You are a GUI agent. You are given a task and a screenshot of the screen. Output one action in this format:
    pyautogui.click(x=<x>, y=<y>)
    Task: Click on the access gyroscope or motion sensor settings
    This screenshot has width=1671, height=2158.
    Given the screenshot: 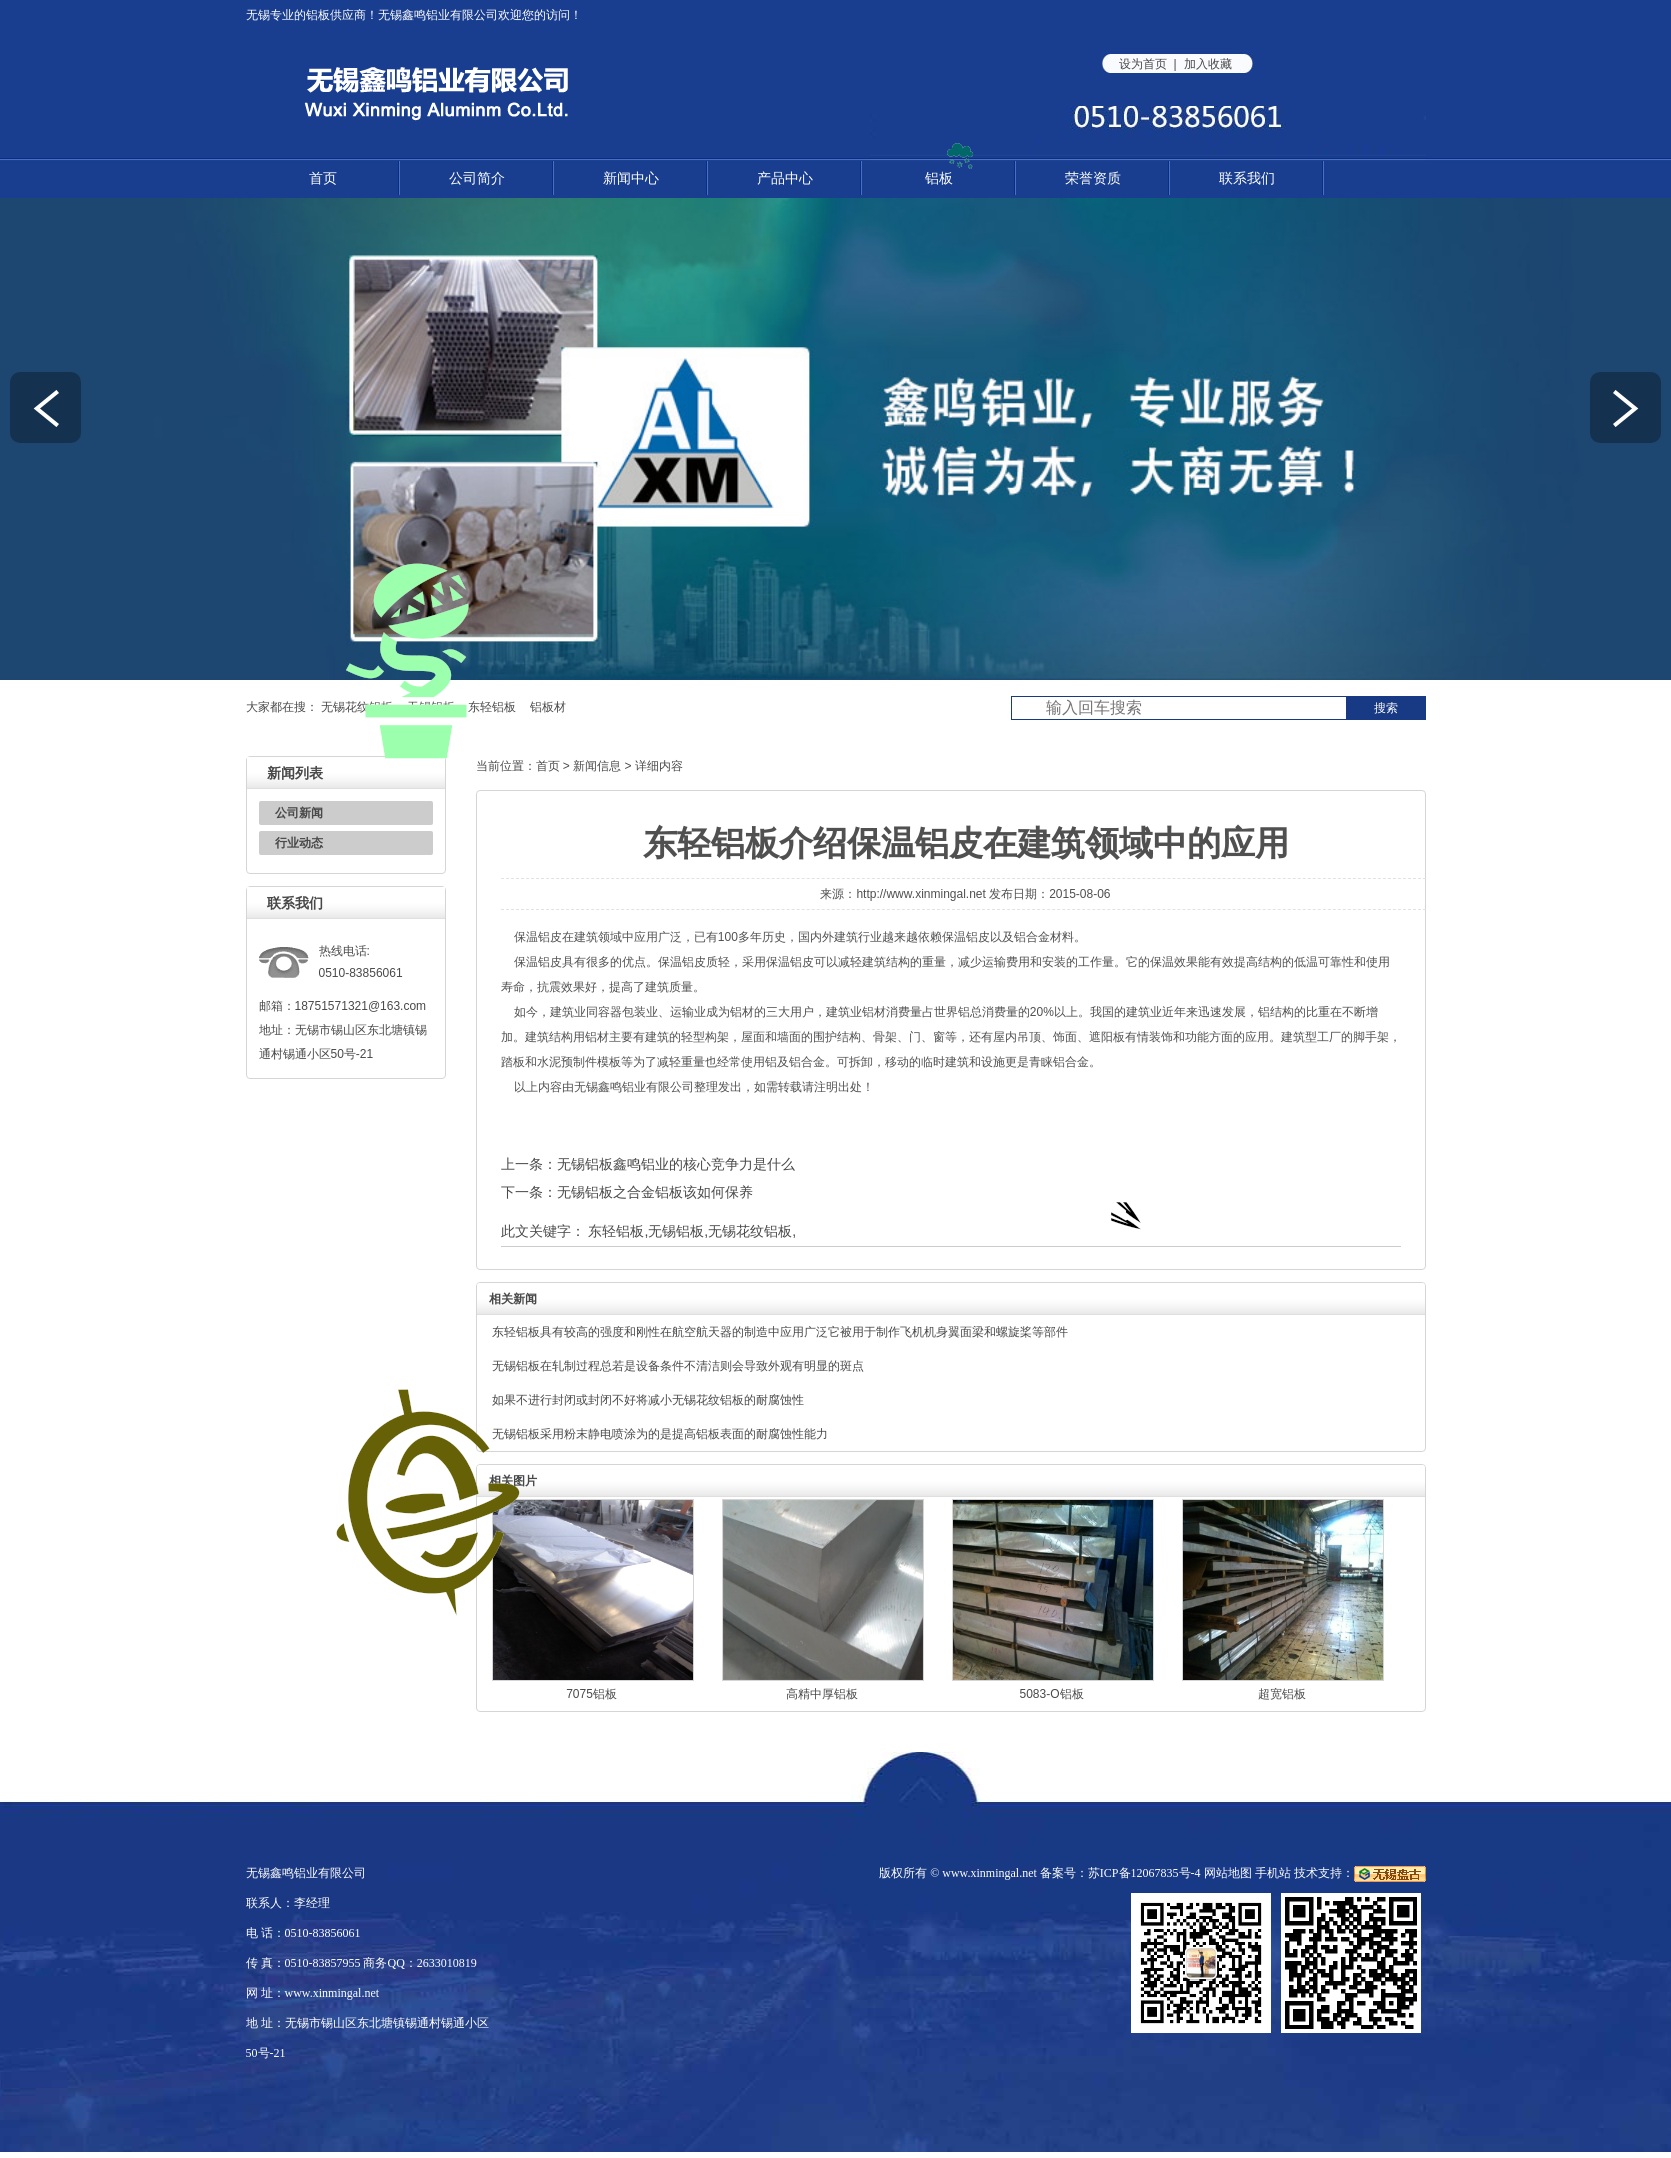 What is the action you would take?
    pyautogui.click(x=428, y=1502)
    